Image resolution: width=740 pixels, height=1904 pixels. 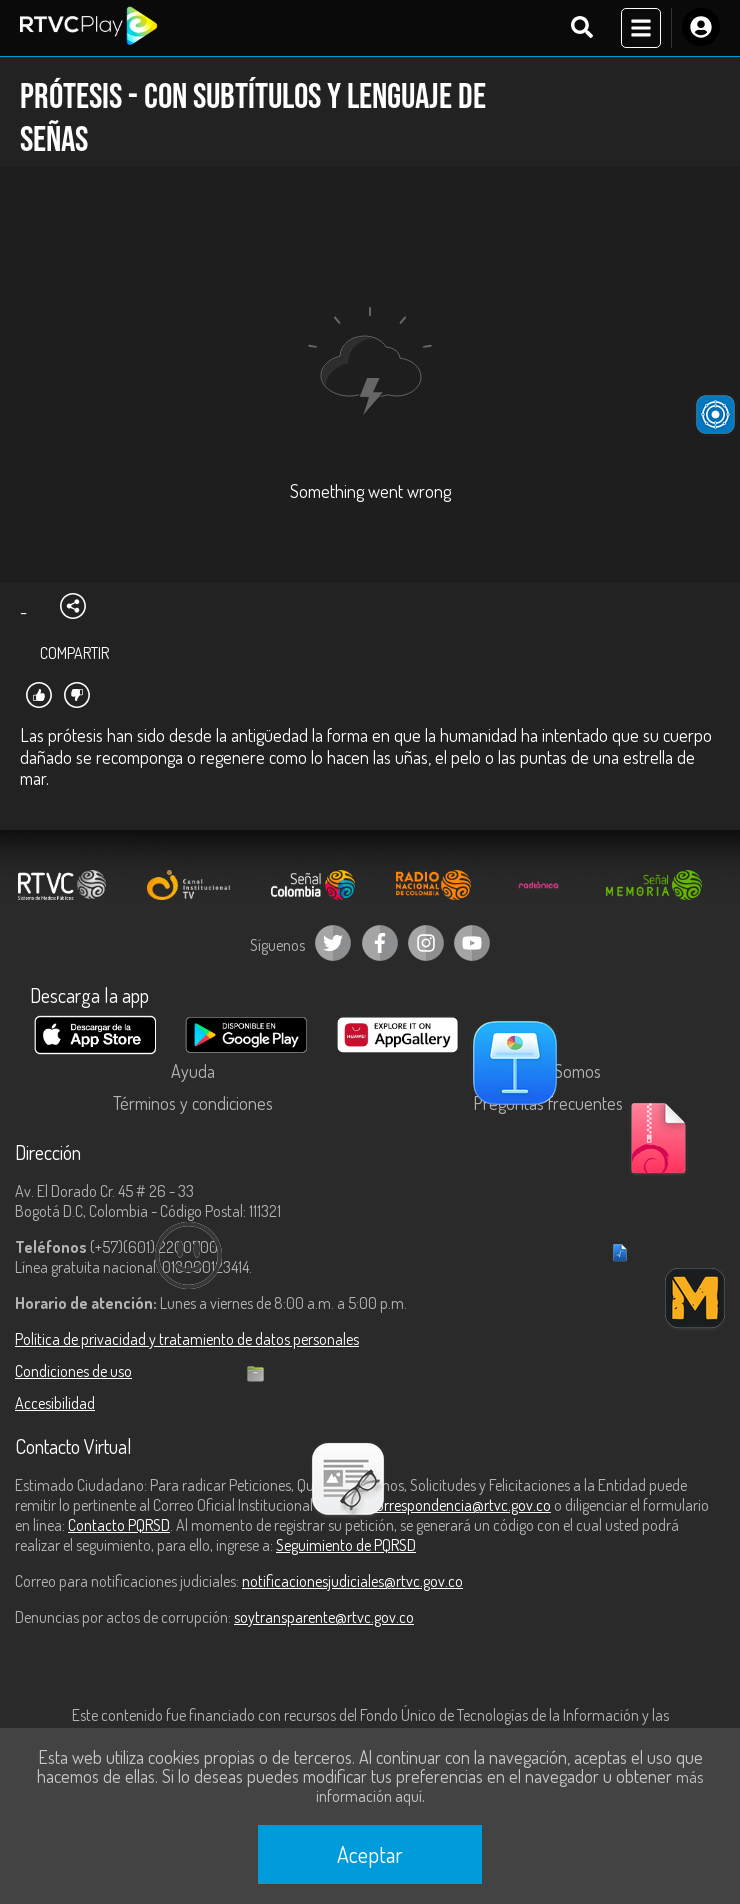 I want to click on access people and smiley emoji category, so click(x=188, y=1255).